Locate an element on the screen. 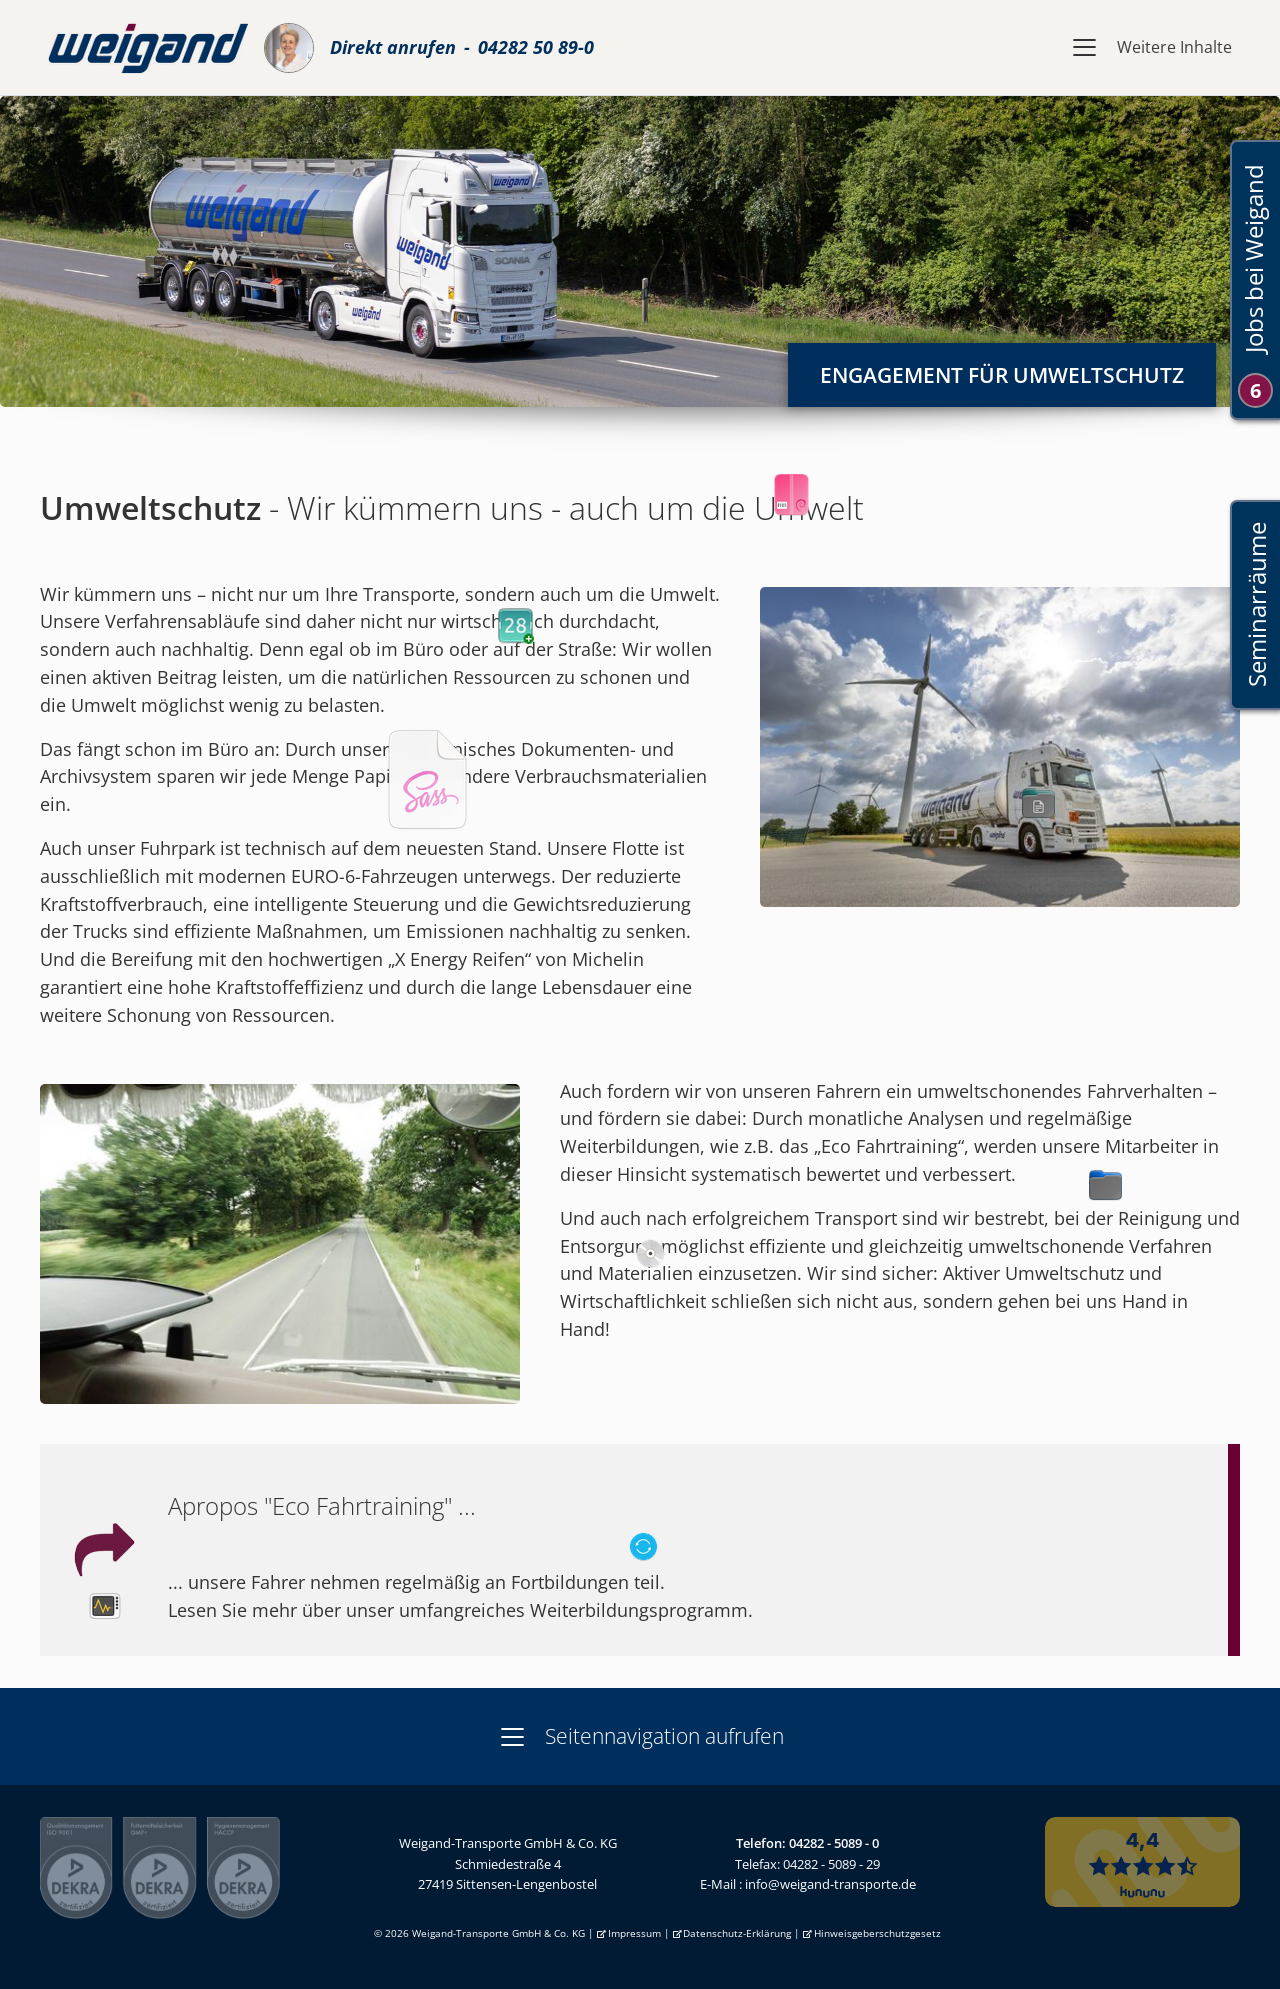  open your documents folder is located at coordinates (1038, 802).